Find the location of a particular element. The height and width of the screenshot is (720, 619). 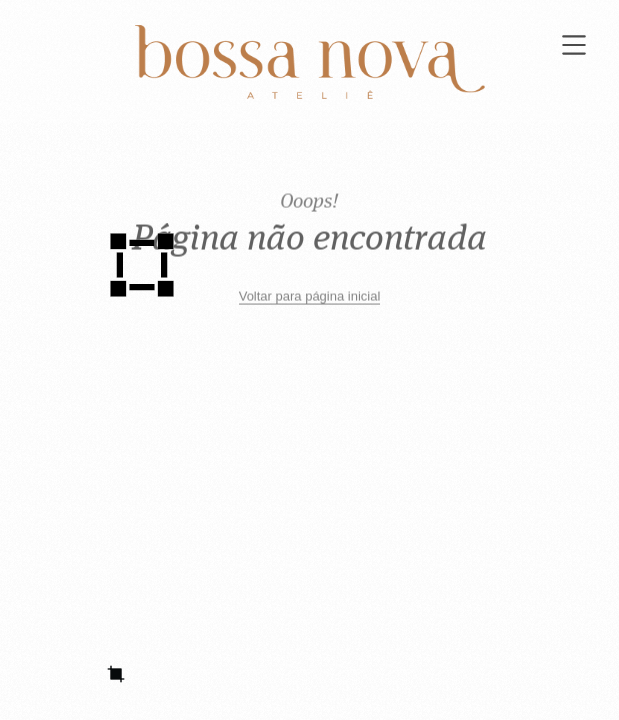

access shape tools or drawing options is located at coordinates (142, 265).